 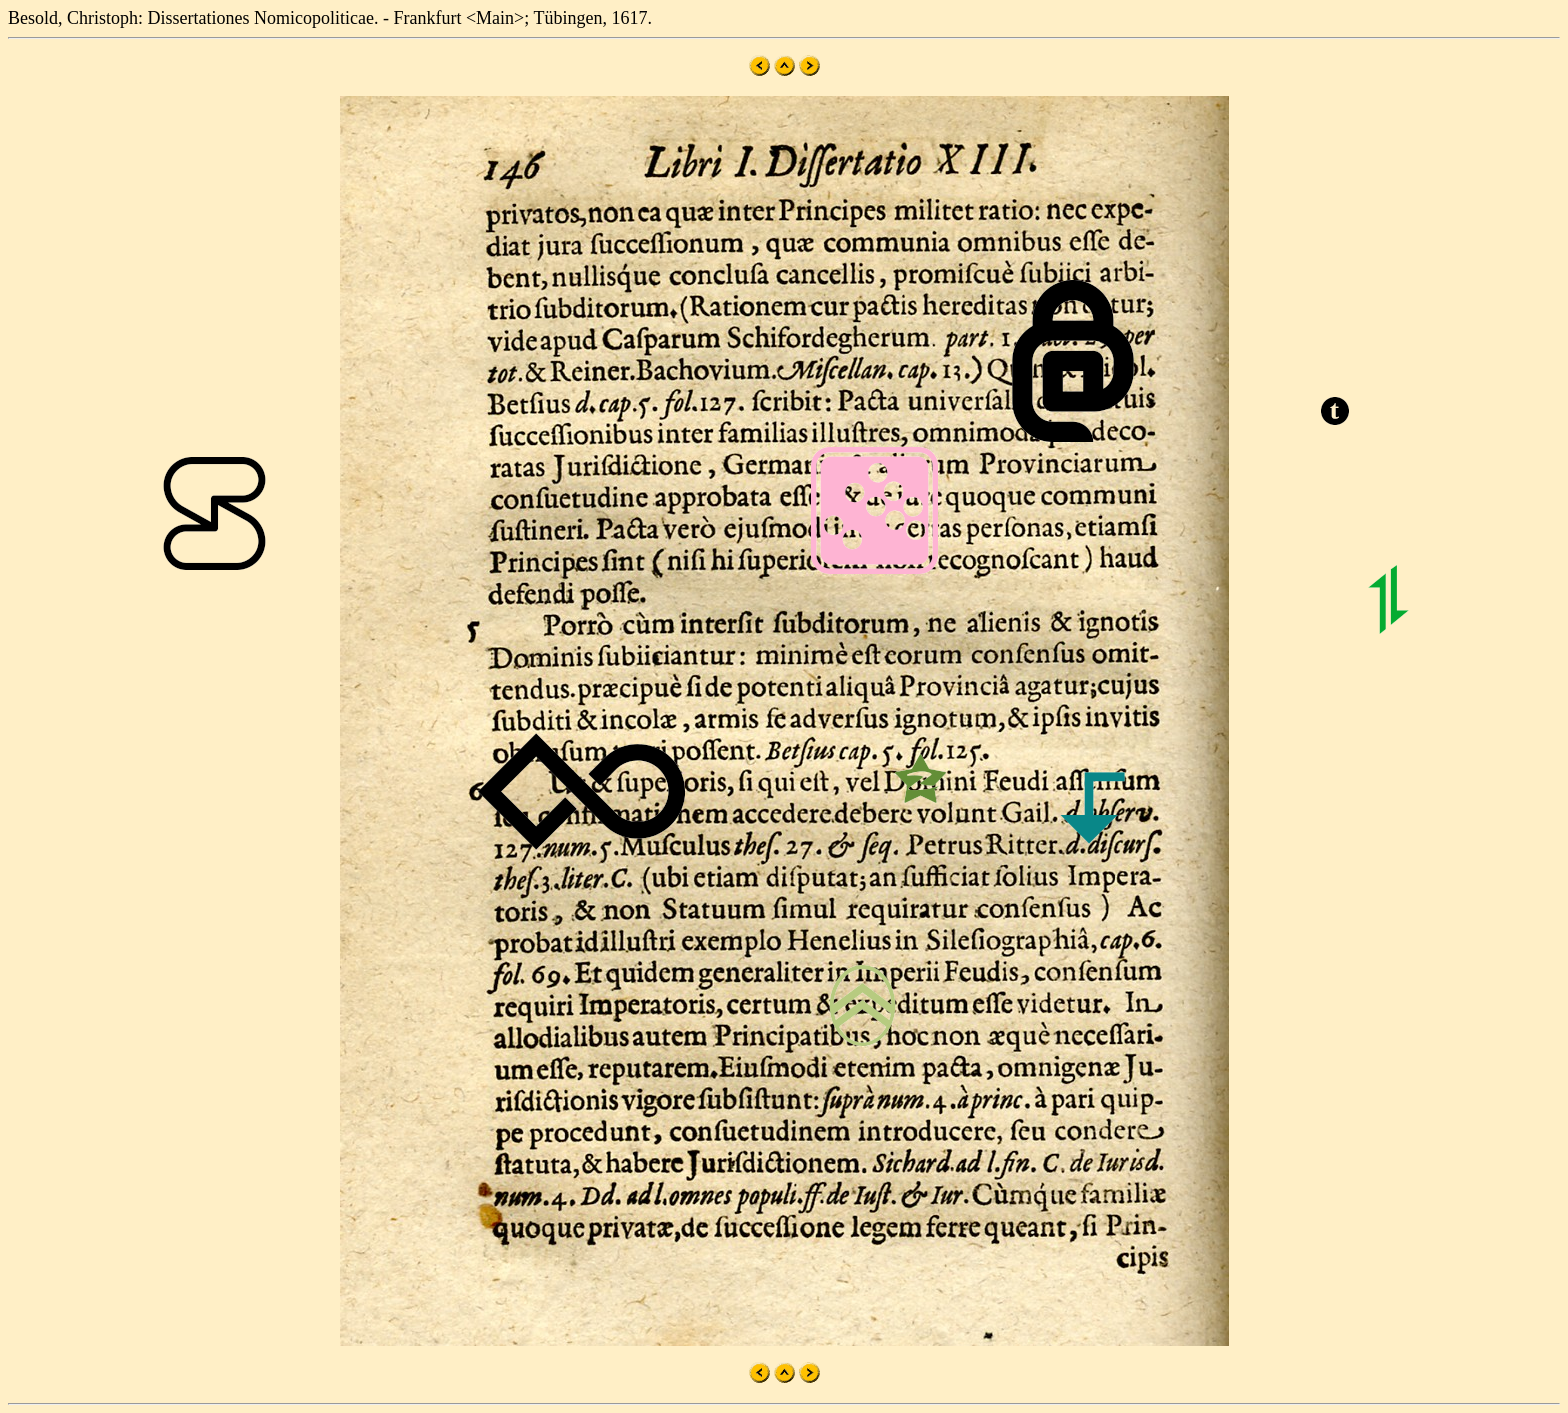 I want to click on open the Showpad app, so click(x=581, y=791).